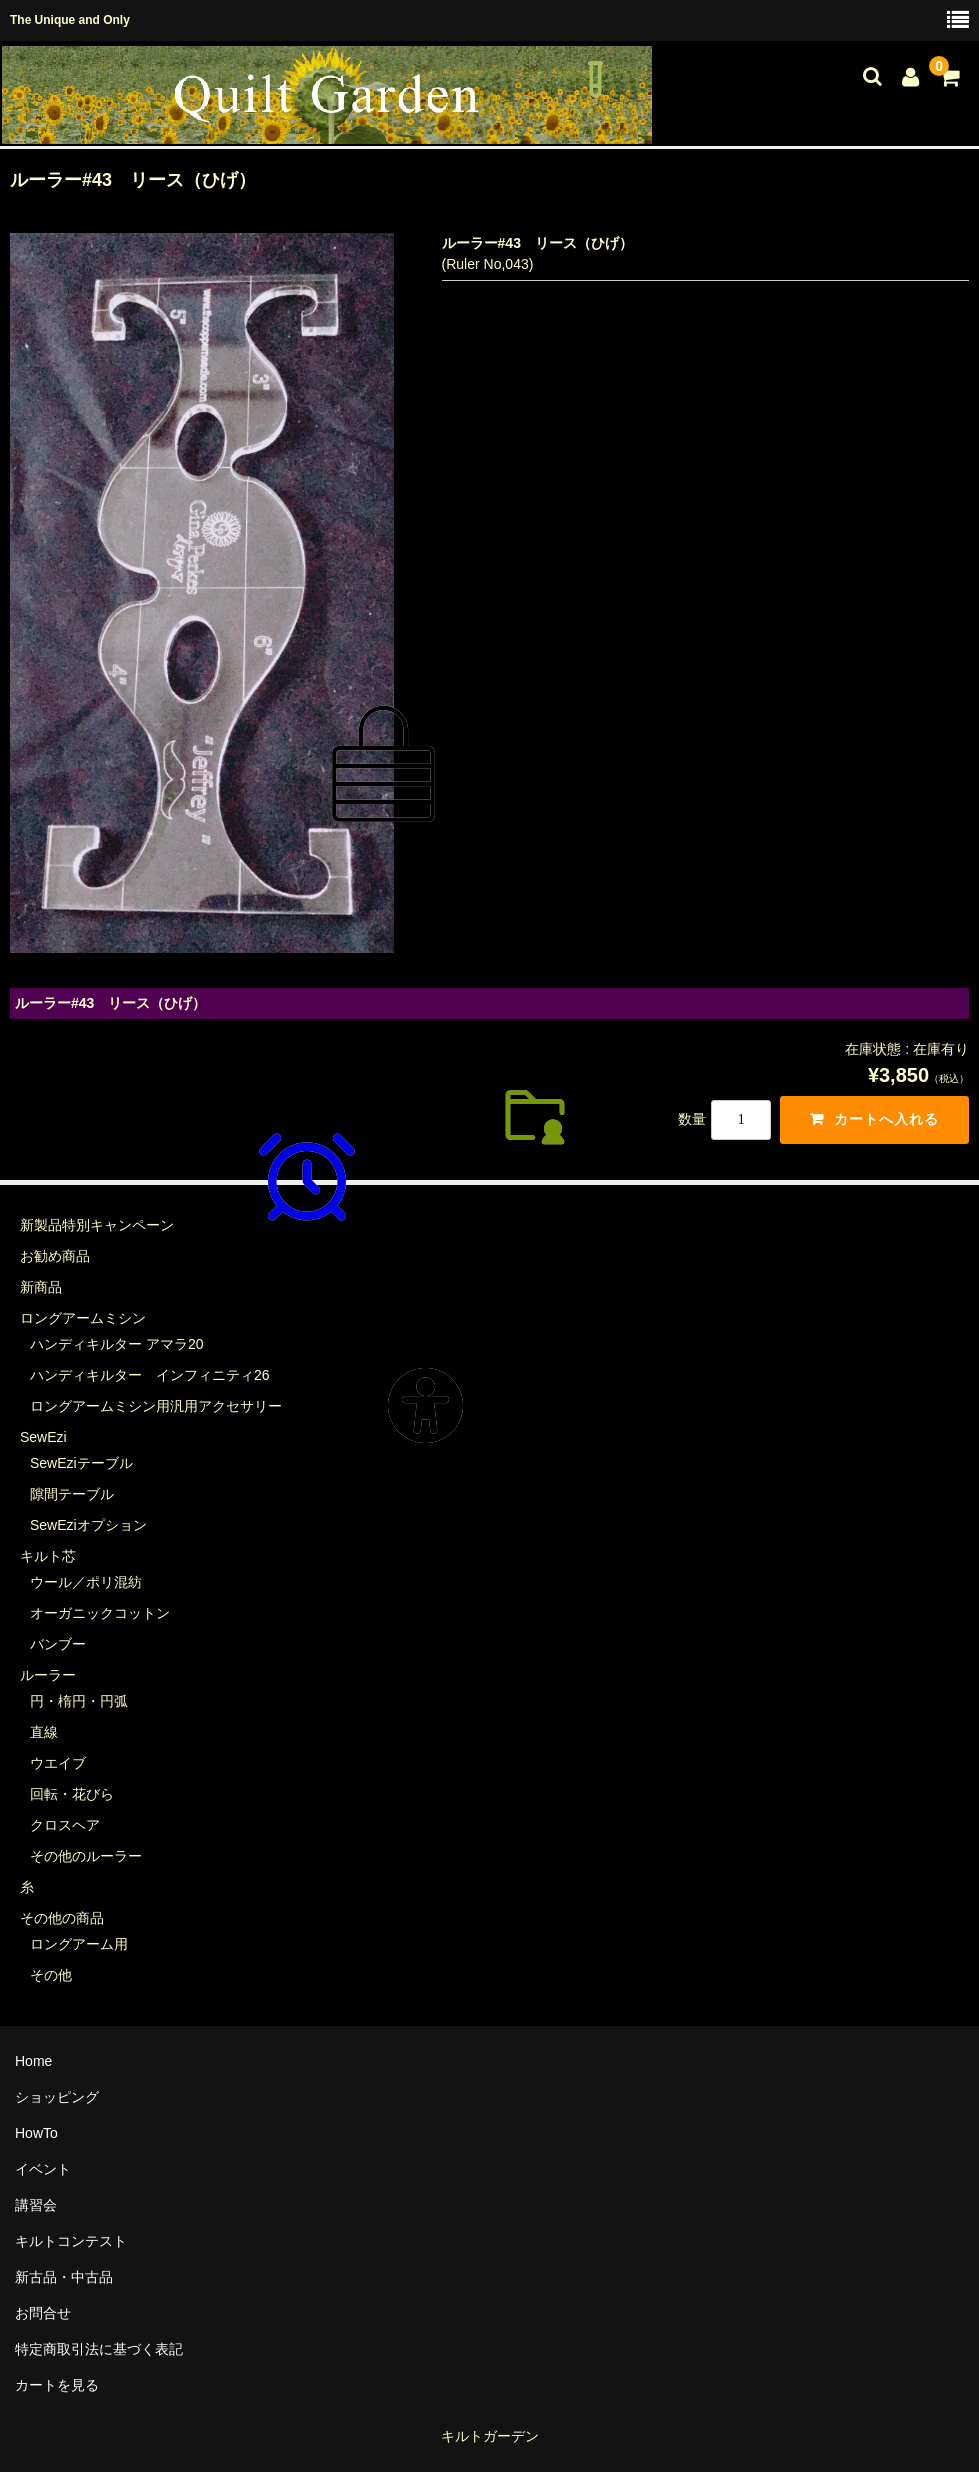  I want to click on access experimental or beta features, so click(595, 79).